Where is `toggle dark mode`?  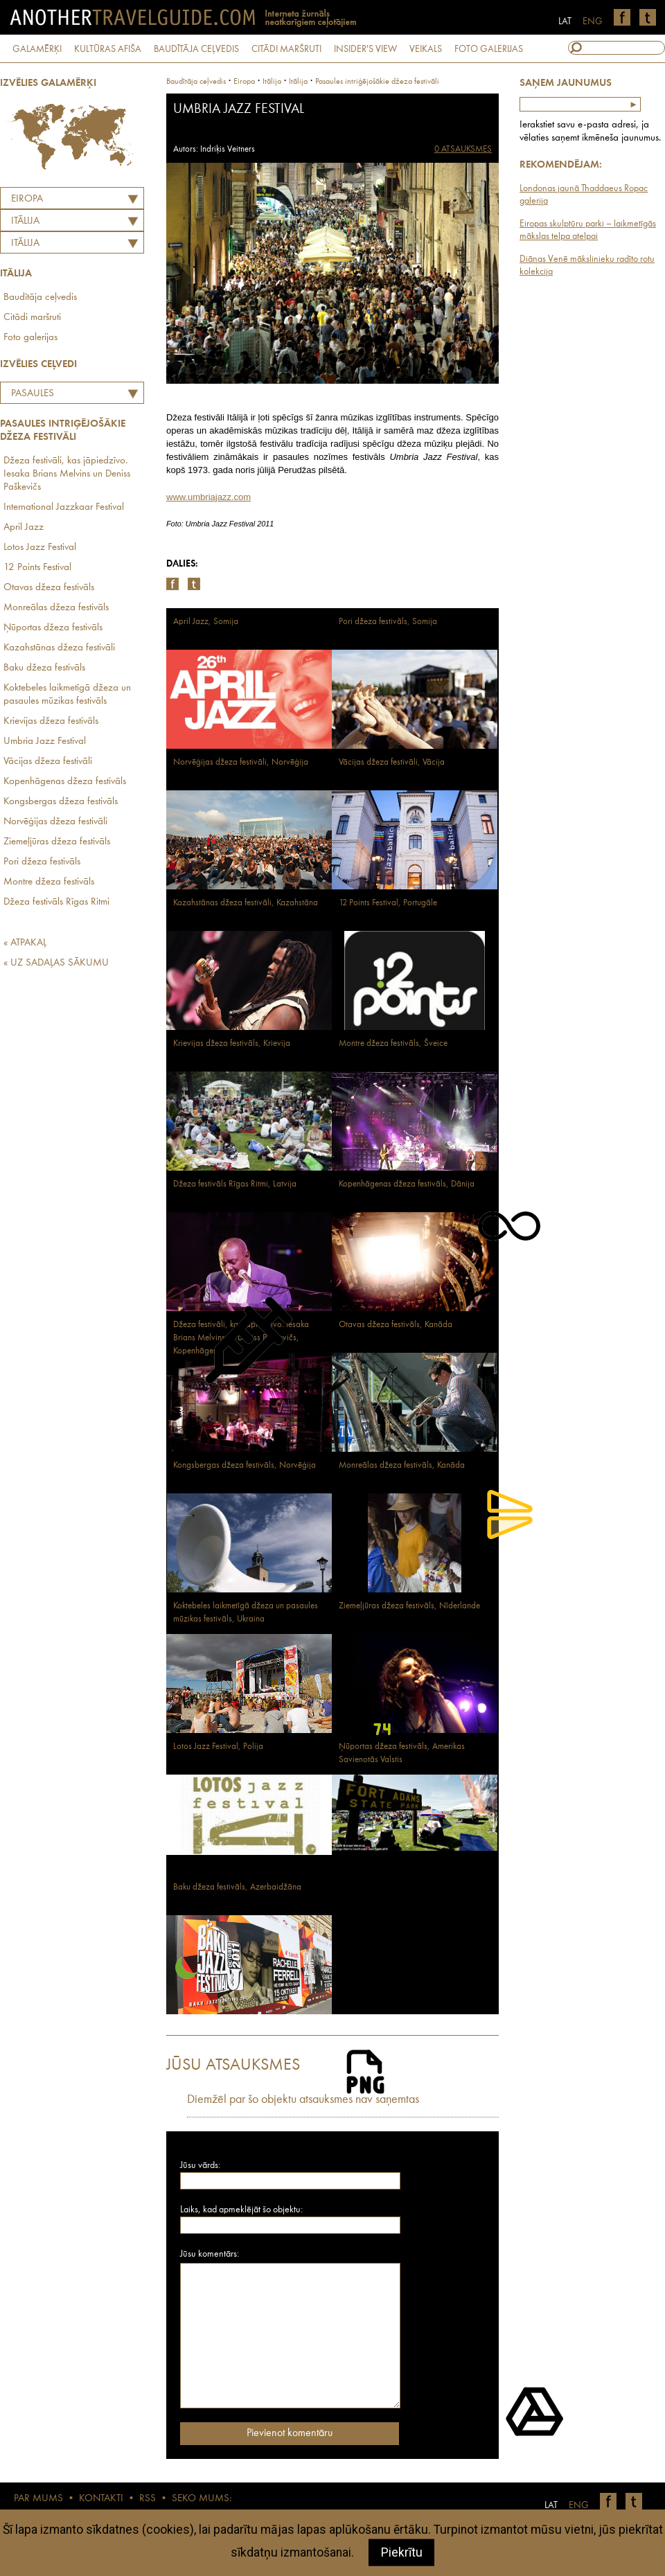 toggle dark mode is located at coordinates (186, 1968).